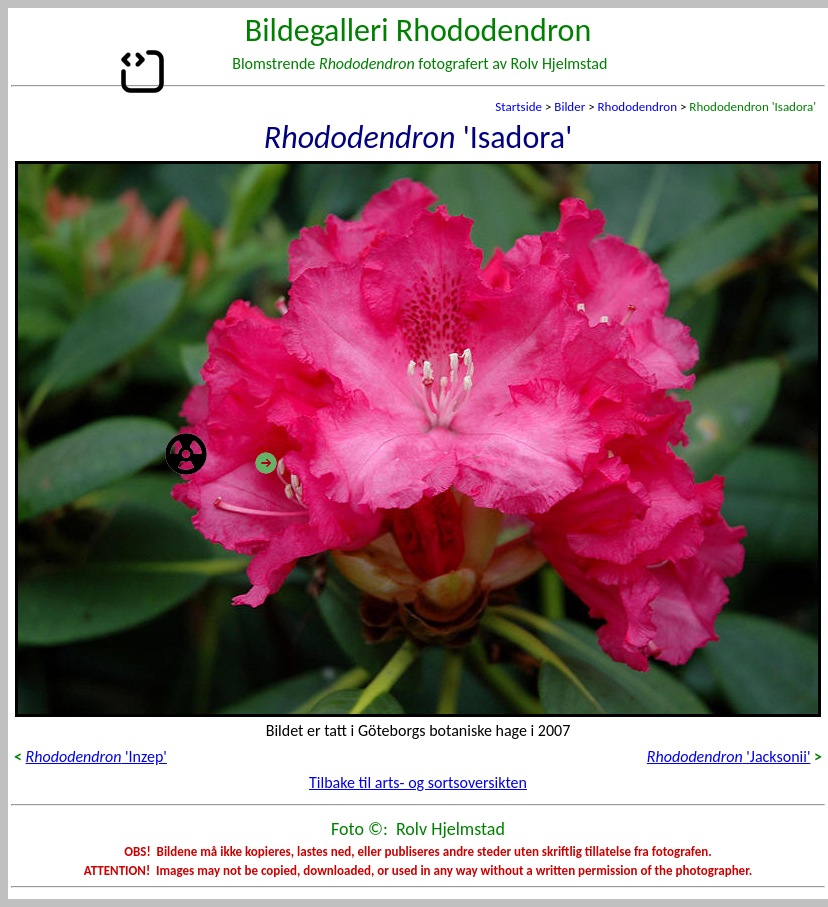 The width and height of the screenshot is (828, 907). What do you see at coordinates (142, 71) in the screenshot?
I see `view source code` at bounding box center [142, 71].